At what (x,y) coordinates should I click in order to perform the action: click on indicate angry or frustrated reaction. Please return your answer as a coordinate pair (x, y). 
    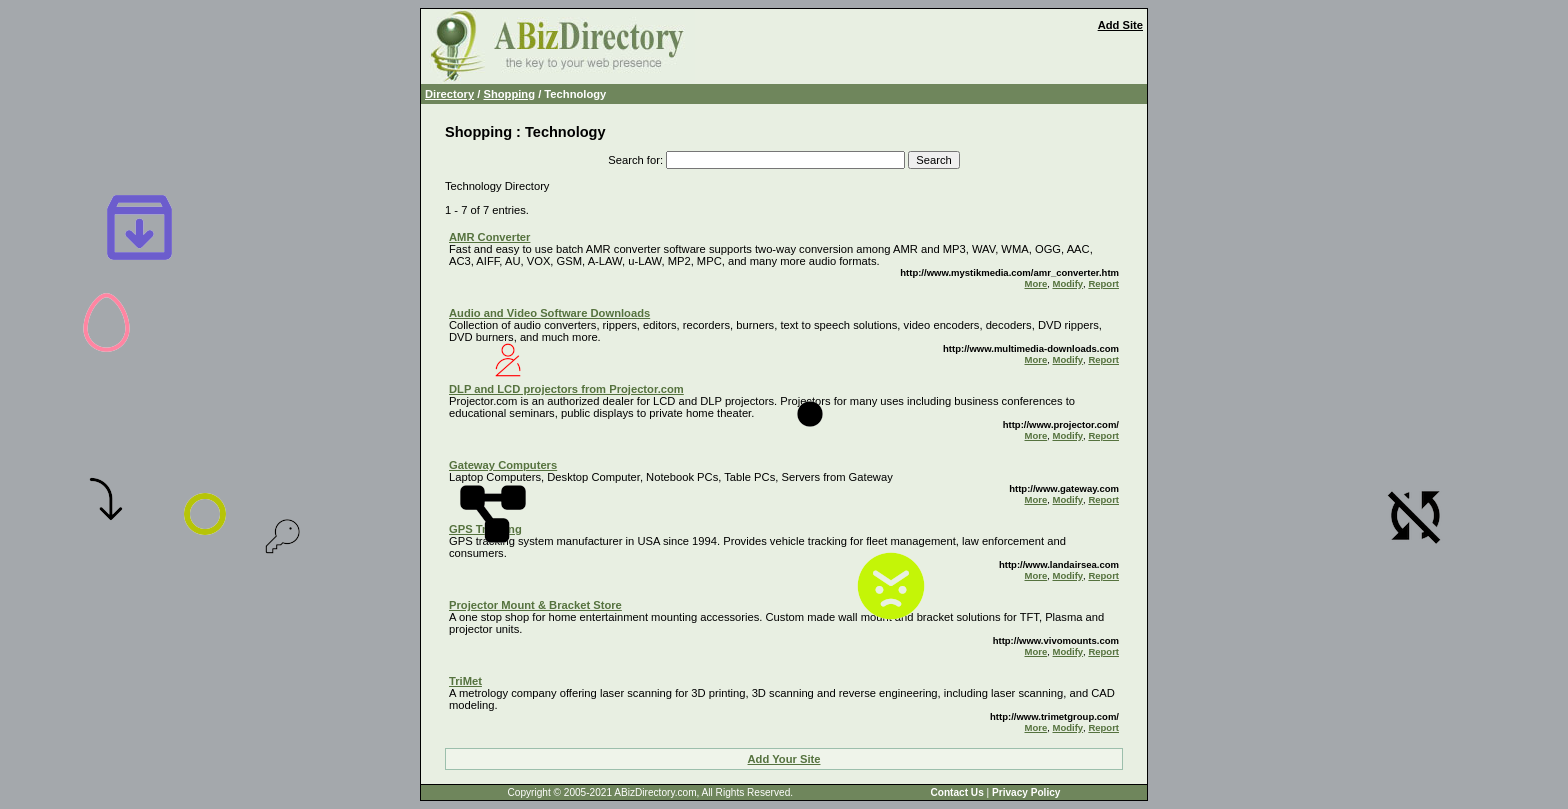
    Looking at the image, I should click on (891, 586).